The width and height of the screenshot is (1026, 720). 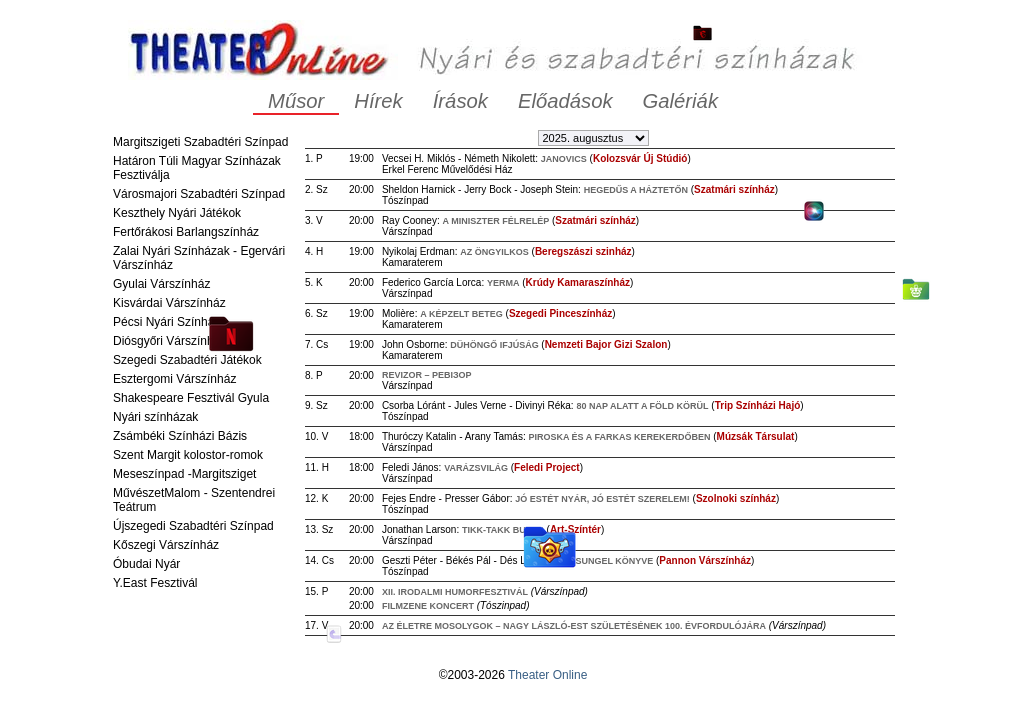 I want to click on open brawl stars game files folder, so click(x=549, y=548).